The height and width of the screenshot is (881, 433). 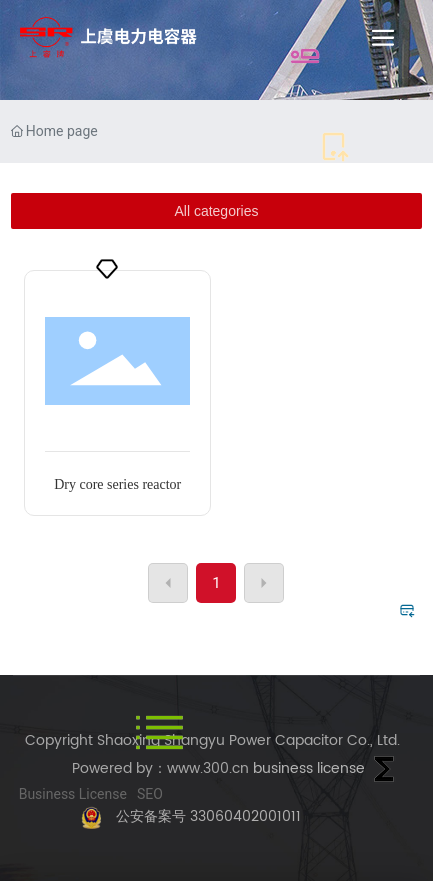 I want to click on request a refund to your card, so click(x=407, y=610).